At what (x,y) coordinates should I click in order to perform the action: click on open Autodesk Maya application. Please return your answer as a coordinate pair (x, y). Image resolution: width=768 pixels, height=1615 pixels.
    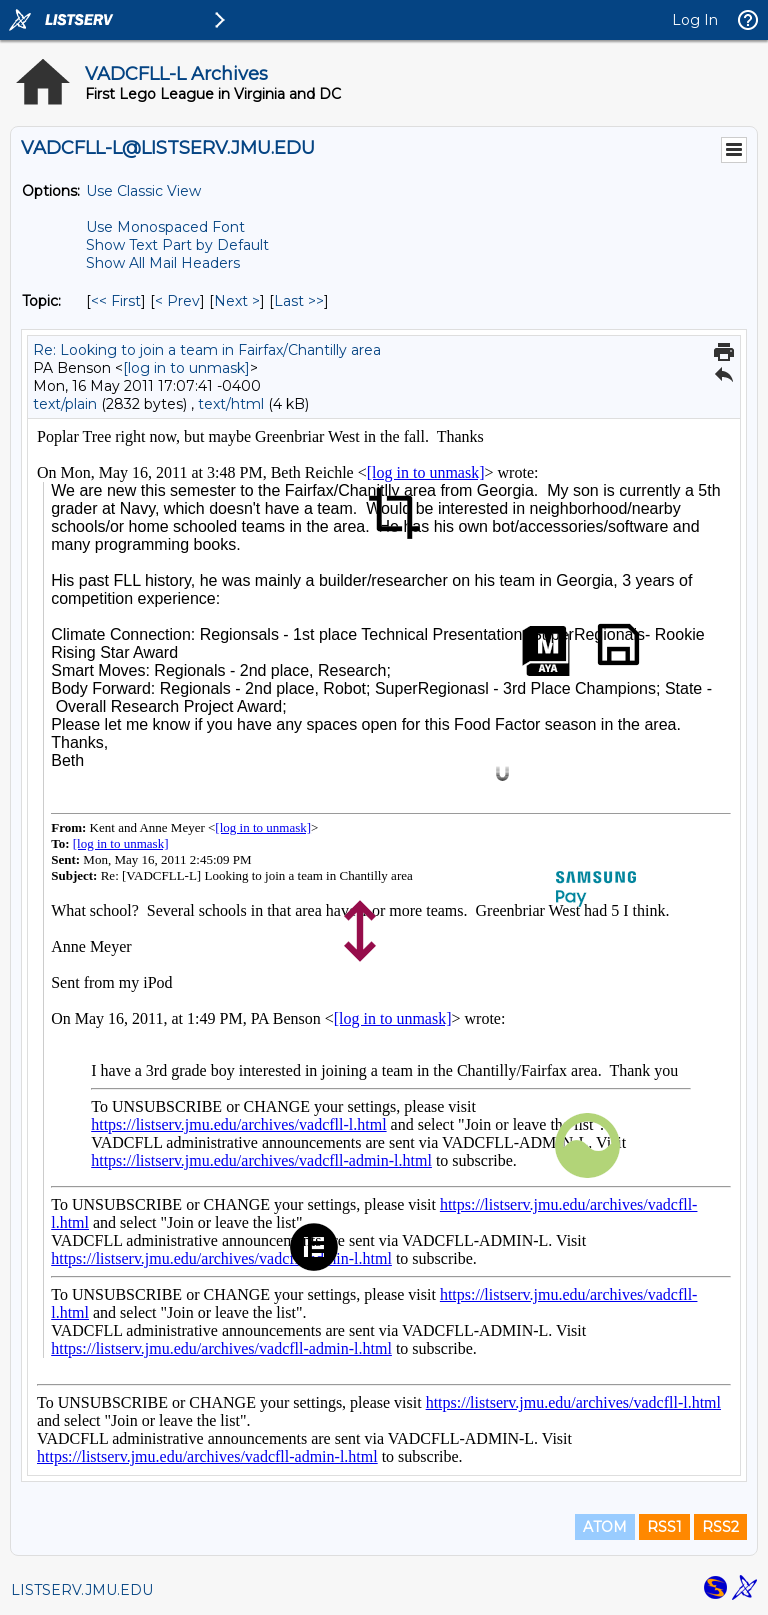
    Looking at the image, I should click on (546, 651).